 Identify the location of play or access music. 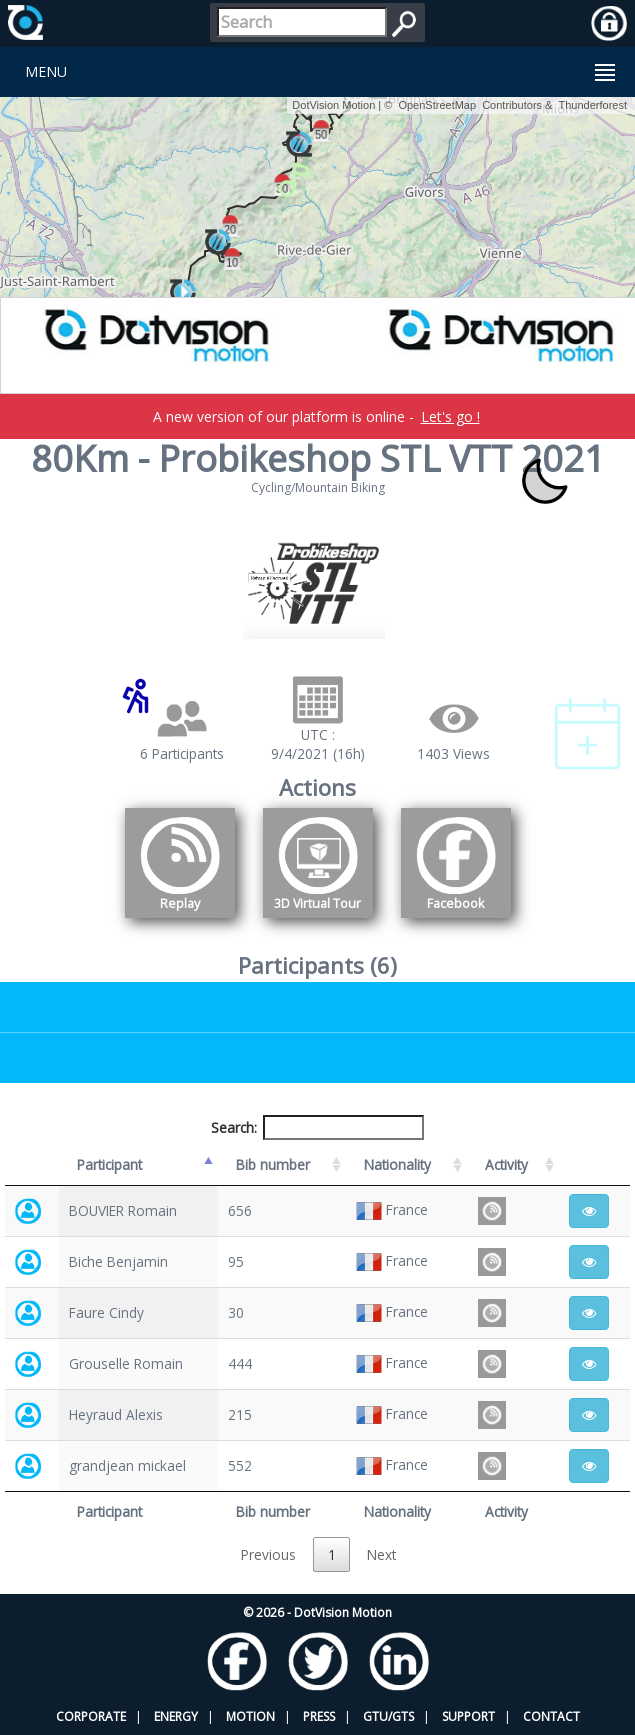
(294, 179).